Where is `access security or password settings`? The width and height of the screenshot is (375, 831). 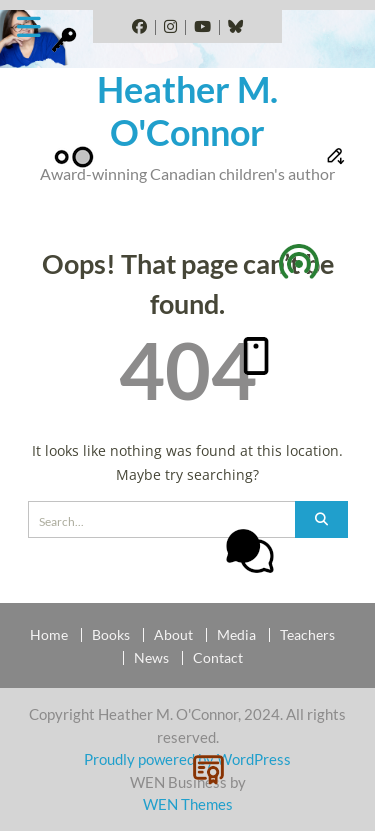
access security or password settings is located at coordinates (64, 40).